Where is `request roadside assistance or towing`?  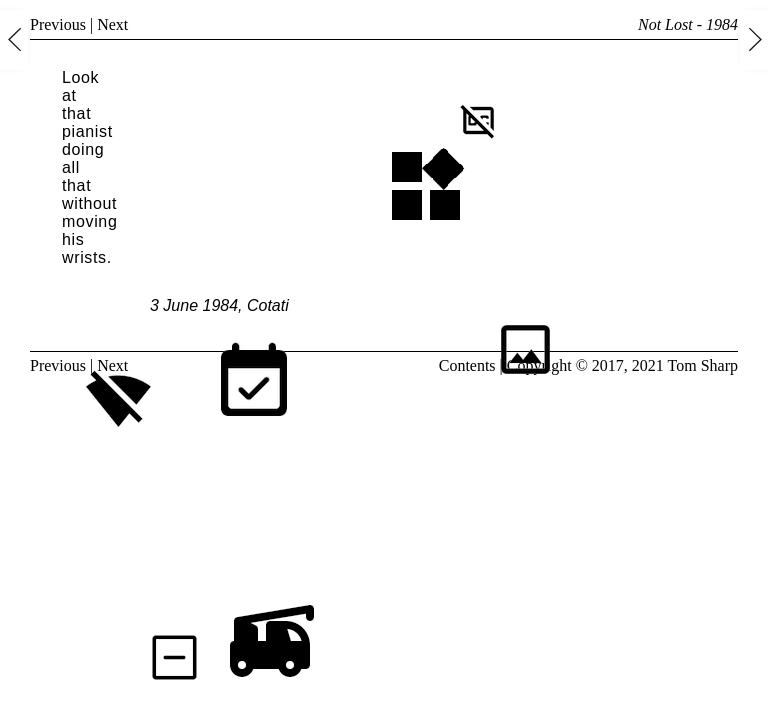
request roadside assistance or towing is located at coordinates (270, 645).